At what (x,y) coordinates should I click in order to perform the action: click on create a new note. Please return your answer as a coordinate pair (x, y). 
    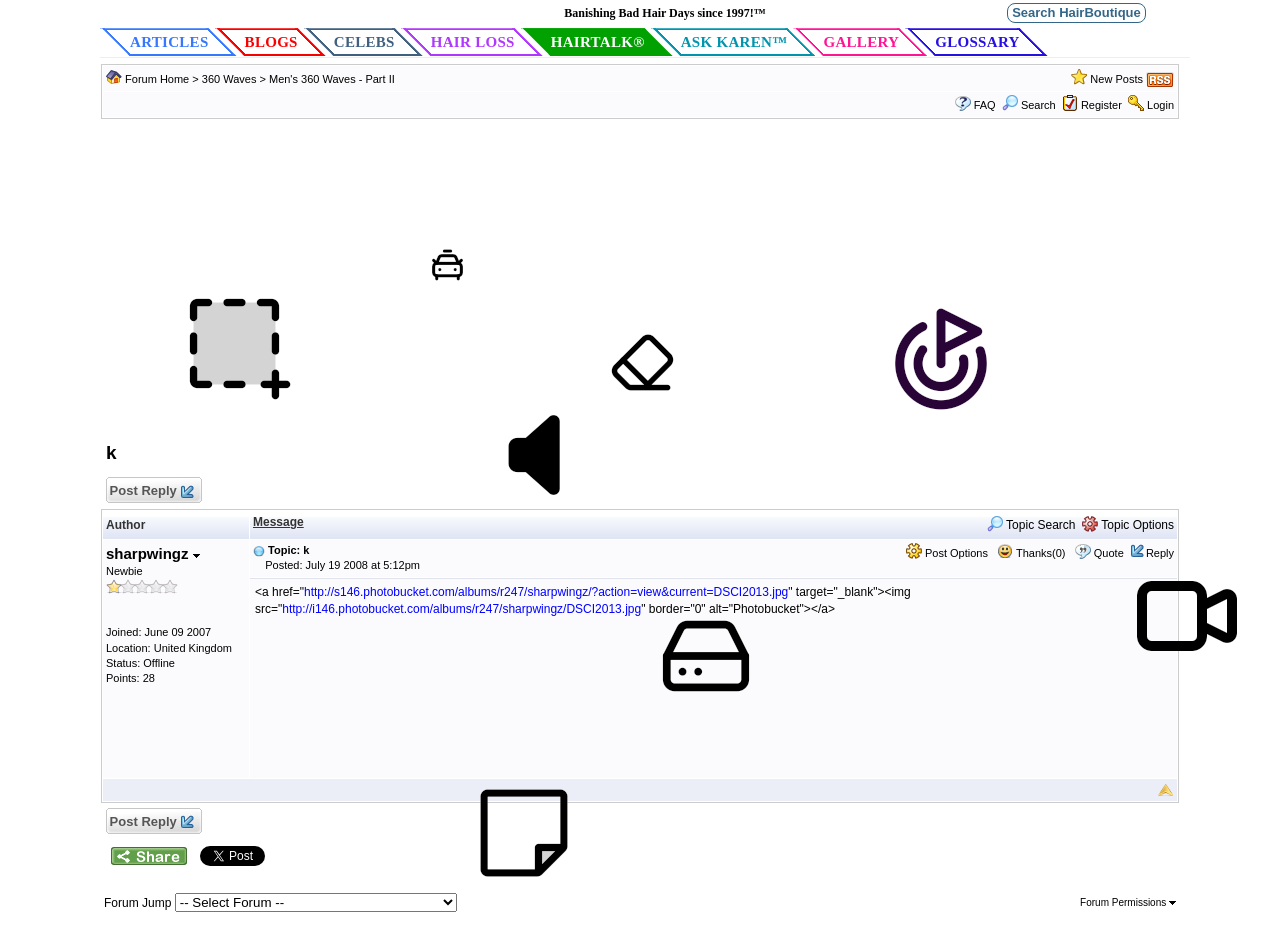
    Looking at the image, I should click on (524, 833).